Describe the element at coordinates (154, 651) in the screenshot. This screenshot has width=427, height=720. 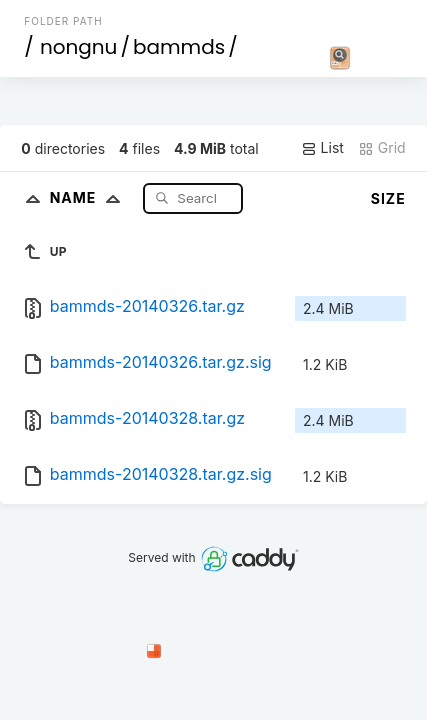
I see `switch to the top-left workspace` at that location.